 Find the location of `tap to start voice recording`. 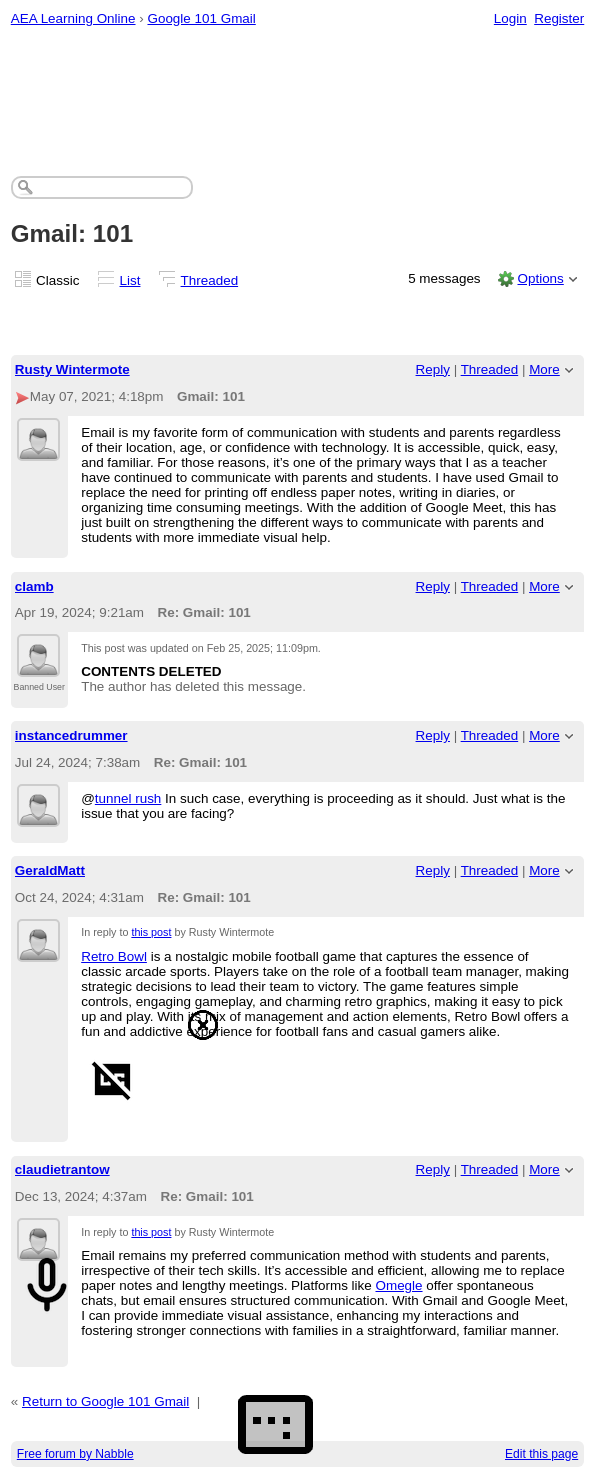

tap to start voice recording is located at coordinates (47, 1286).